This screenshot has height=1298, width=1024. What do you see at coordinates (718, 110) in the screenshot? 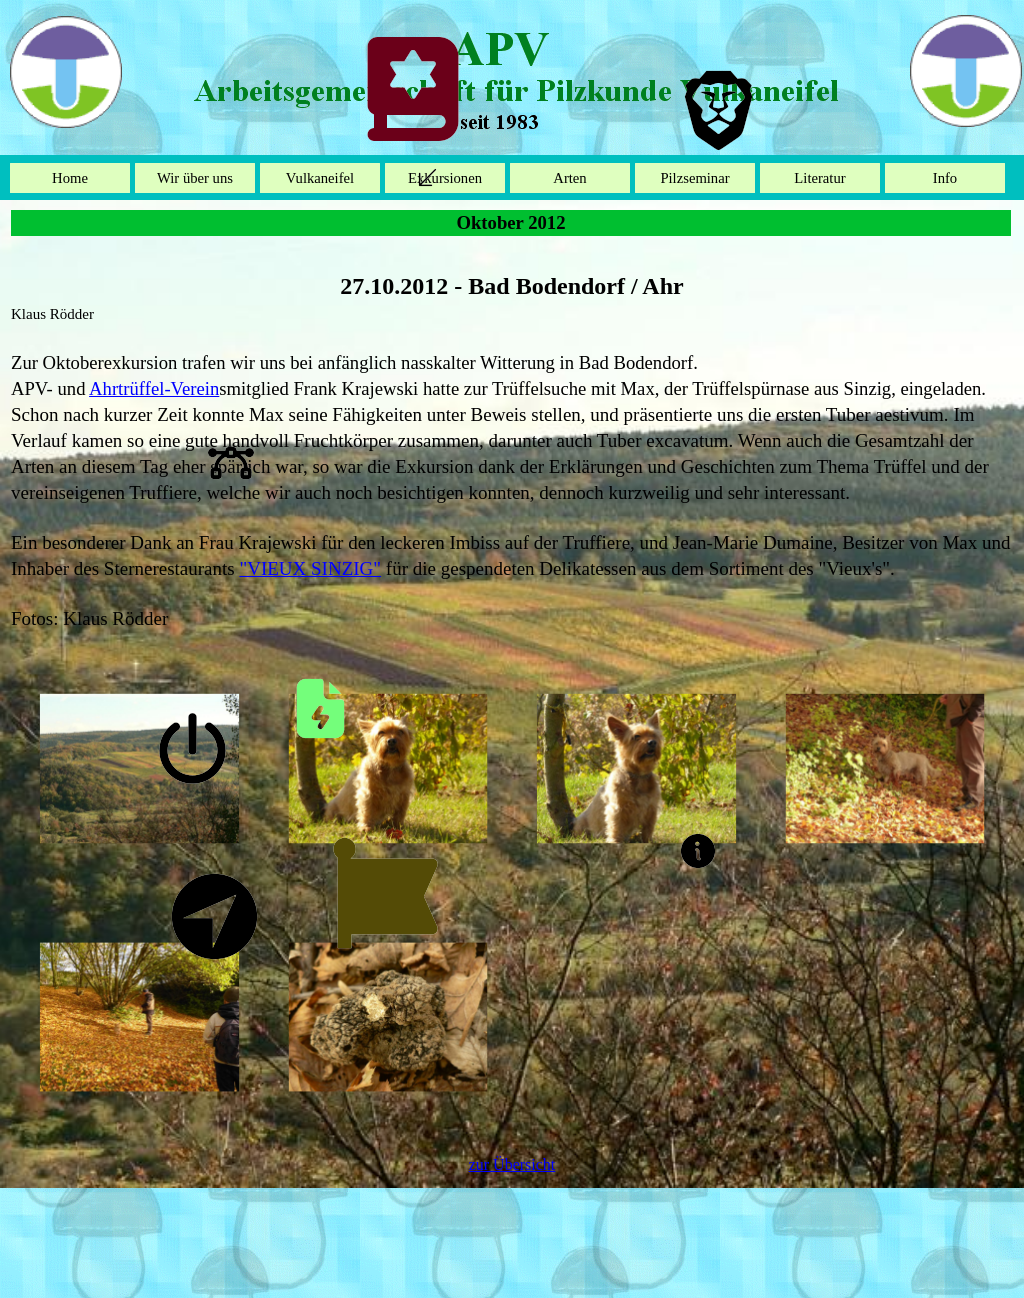
I see `open brave browser` at bounding box center [718, 110].